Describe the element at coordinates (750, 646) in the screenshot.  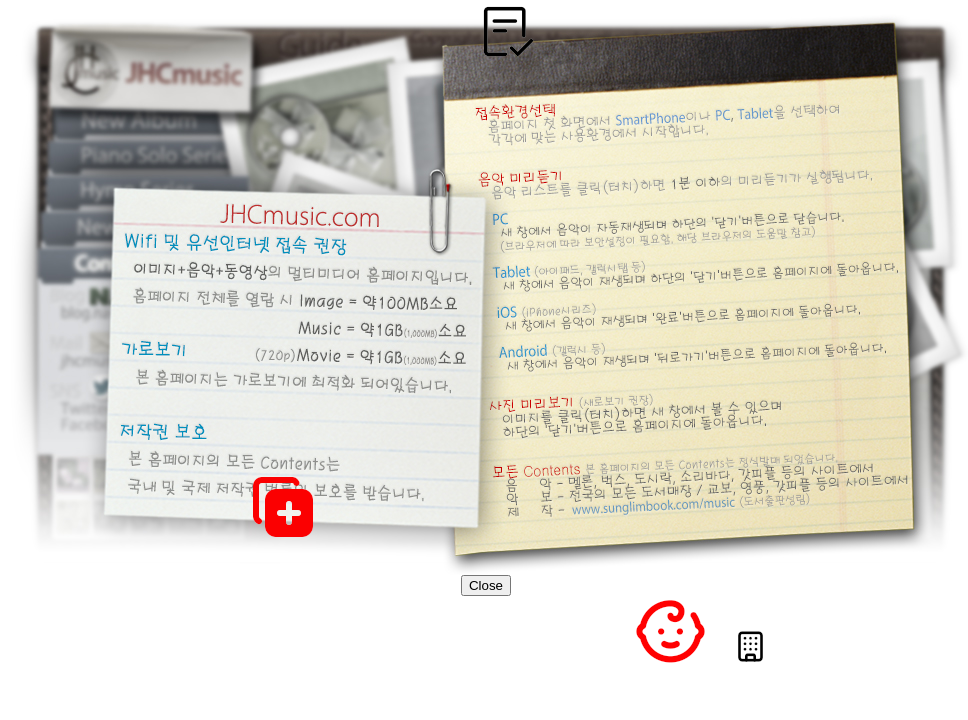
I see `view office or business location` at that location.